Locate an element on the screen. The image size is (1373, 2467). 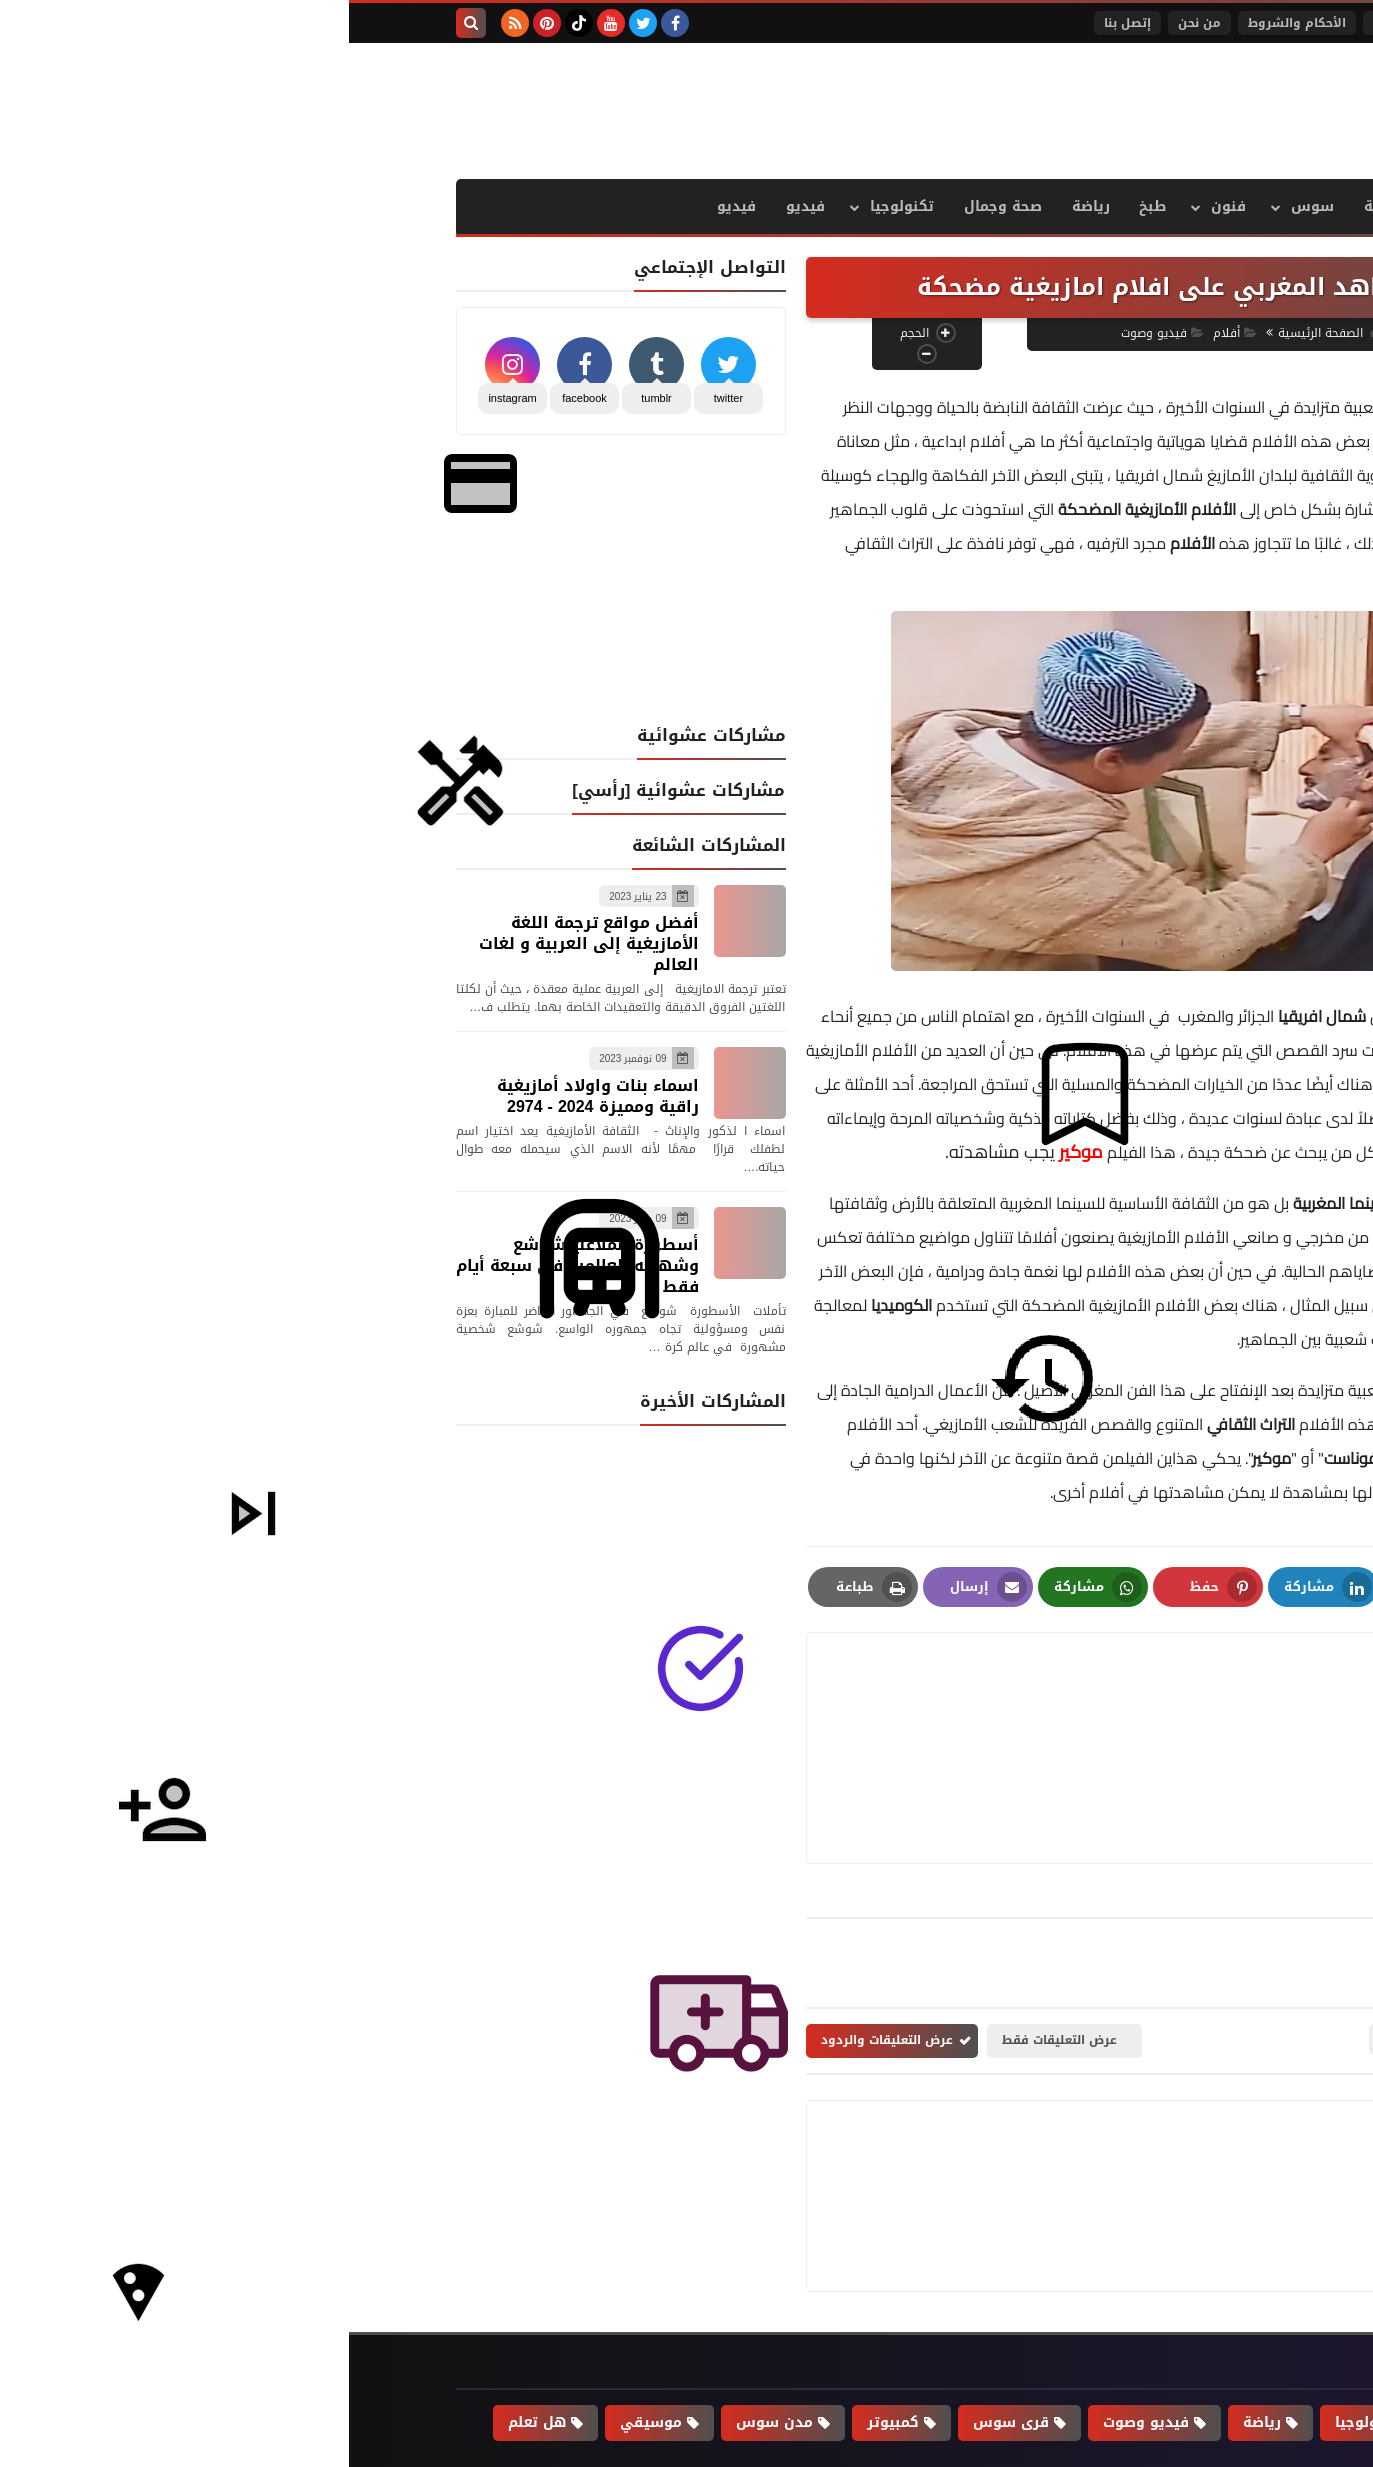
find nearby pizza restaurants is located at coordinates (138, 2292).